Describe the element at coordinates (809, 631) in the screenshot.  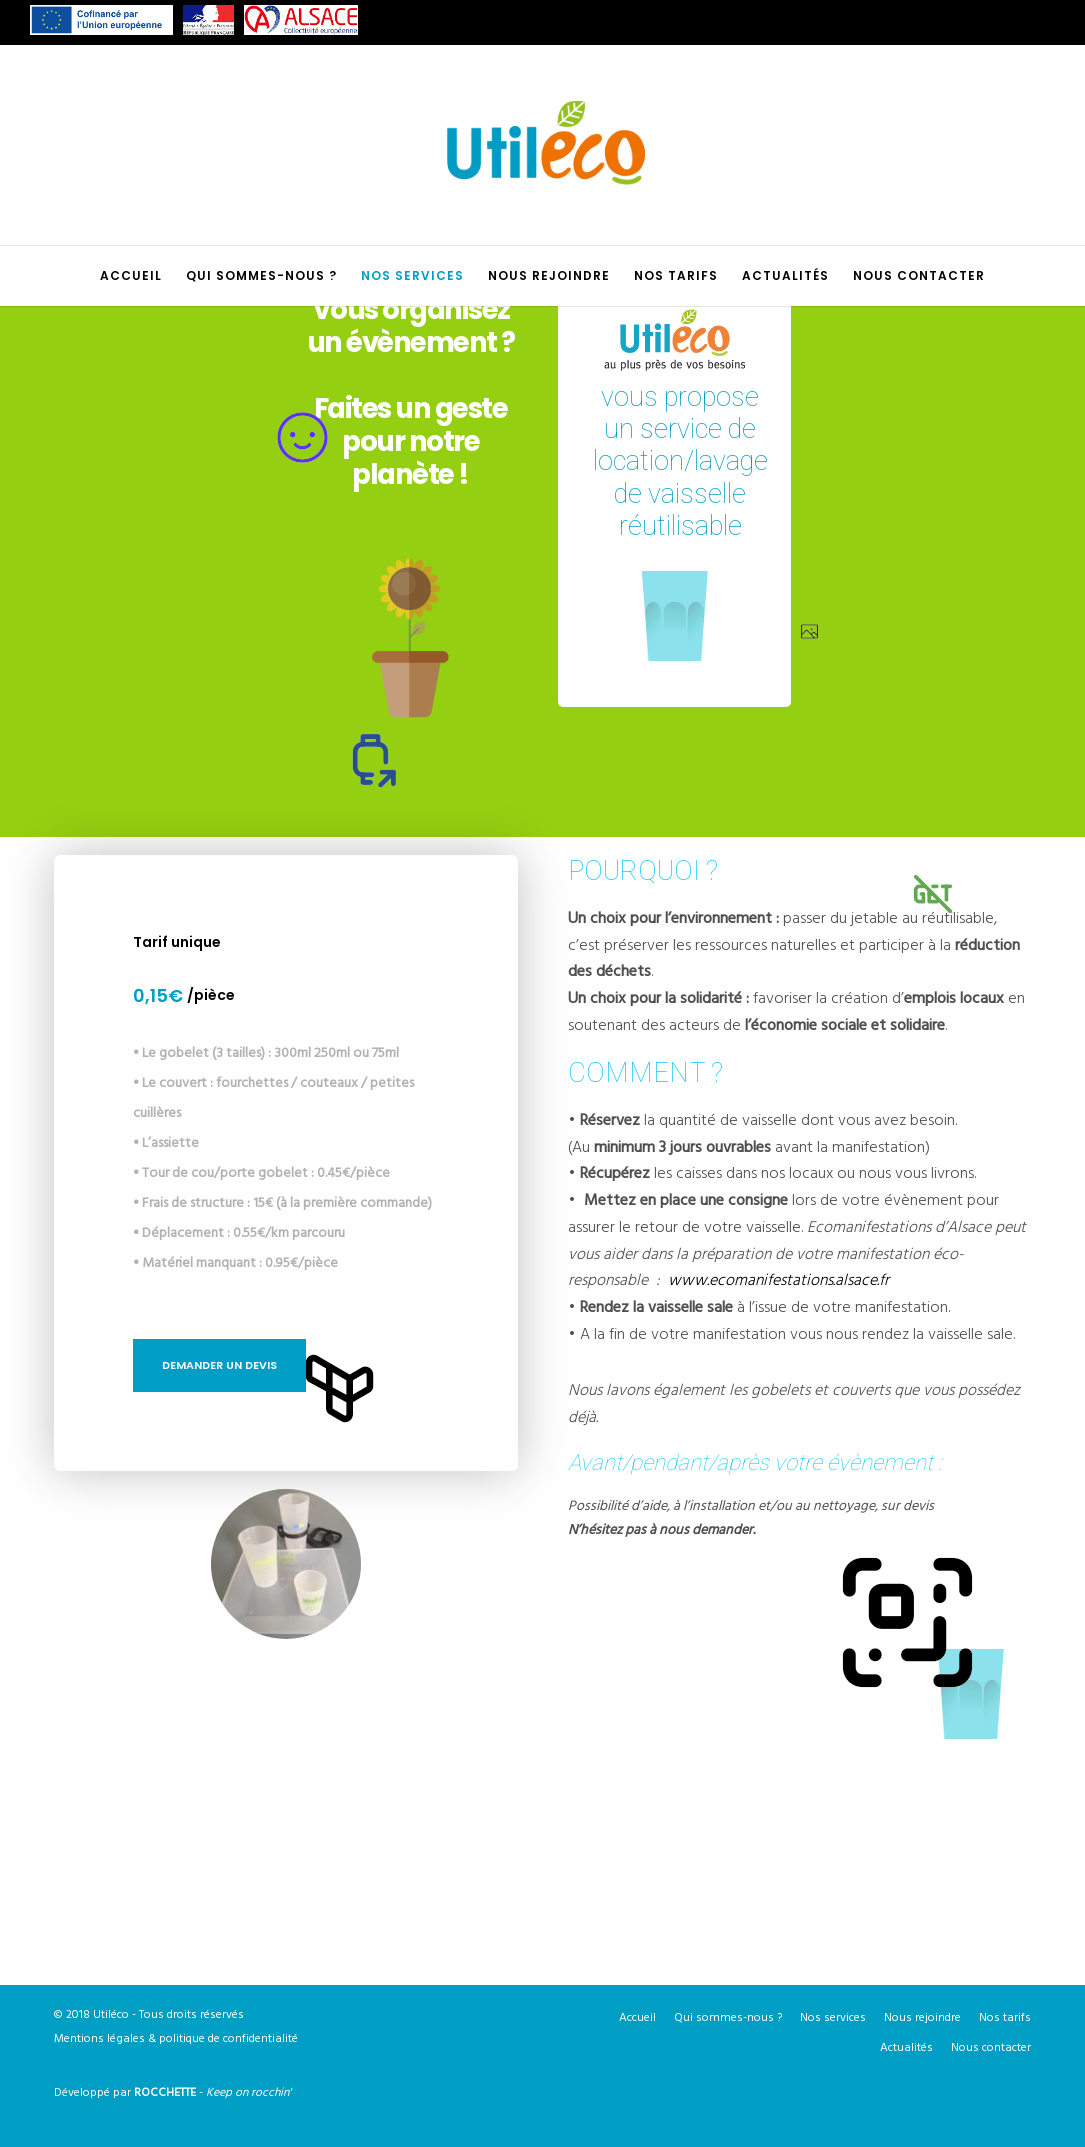
I see `view image or photo` at that location.